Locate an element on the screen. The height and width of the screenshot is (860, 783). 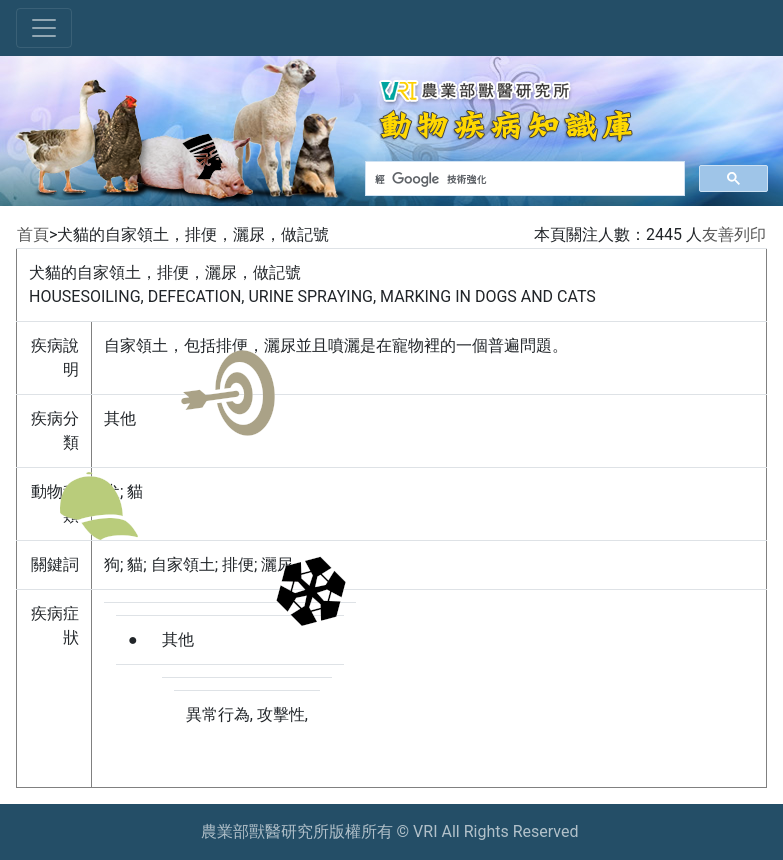
activate cold or freeze mode is located at coordinates (311, 591).